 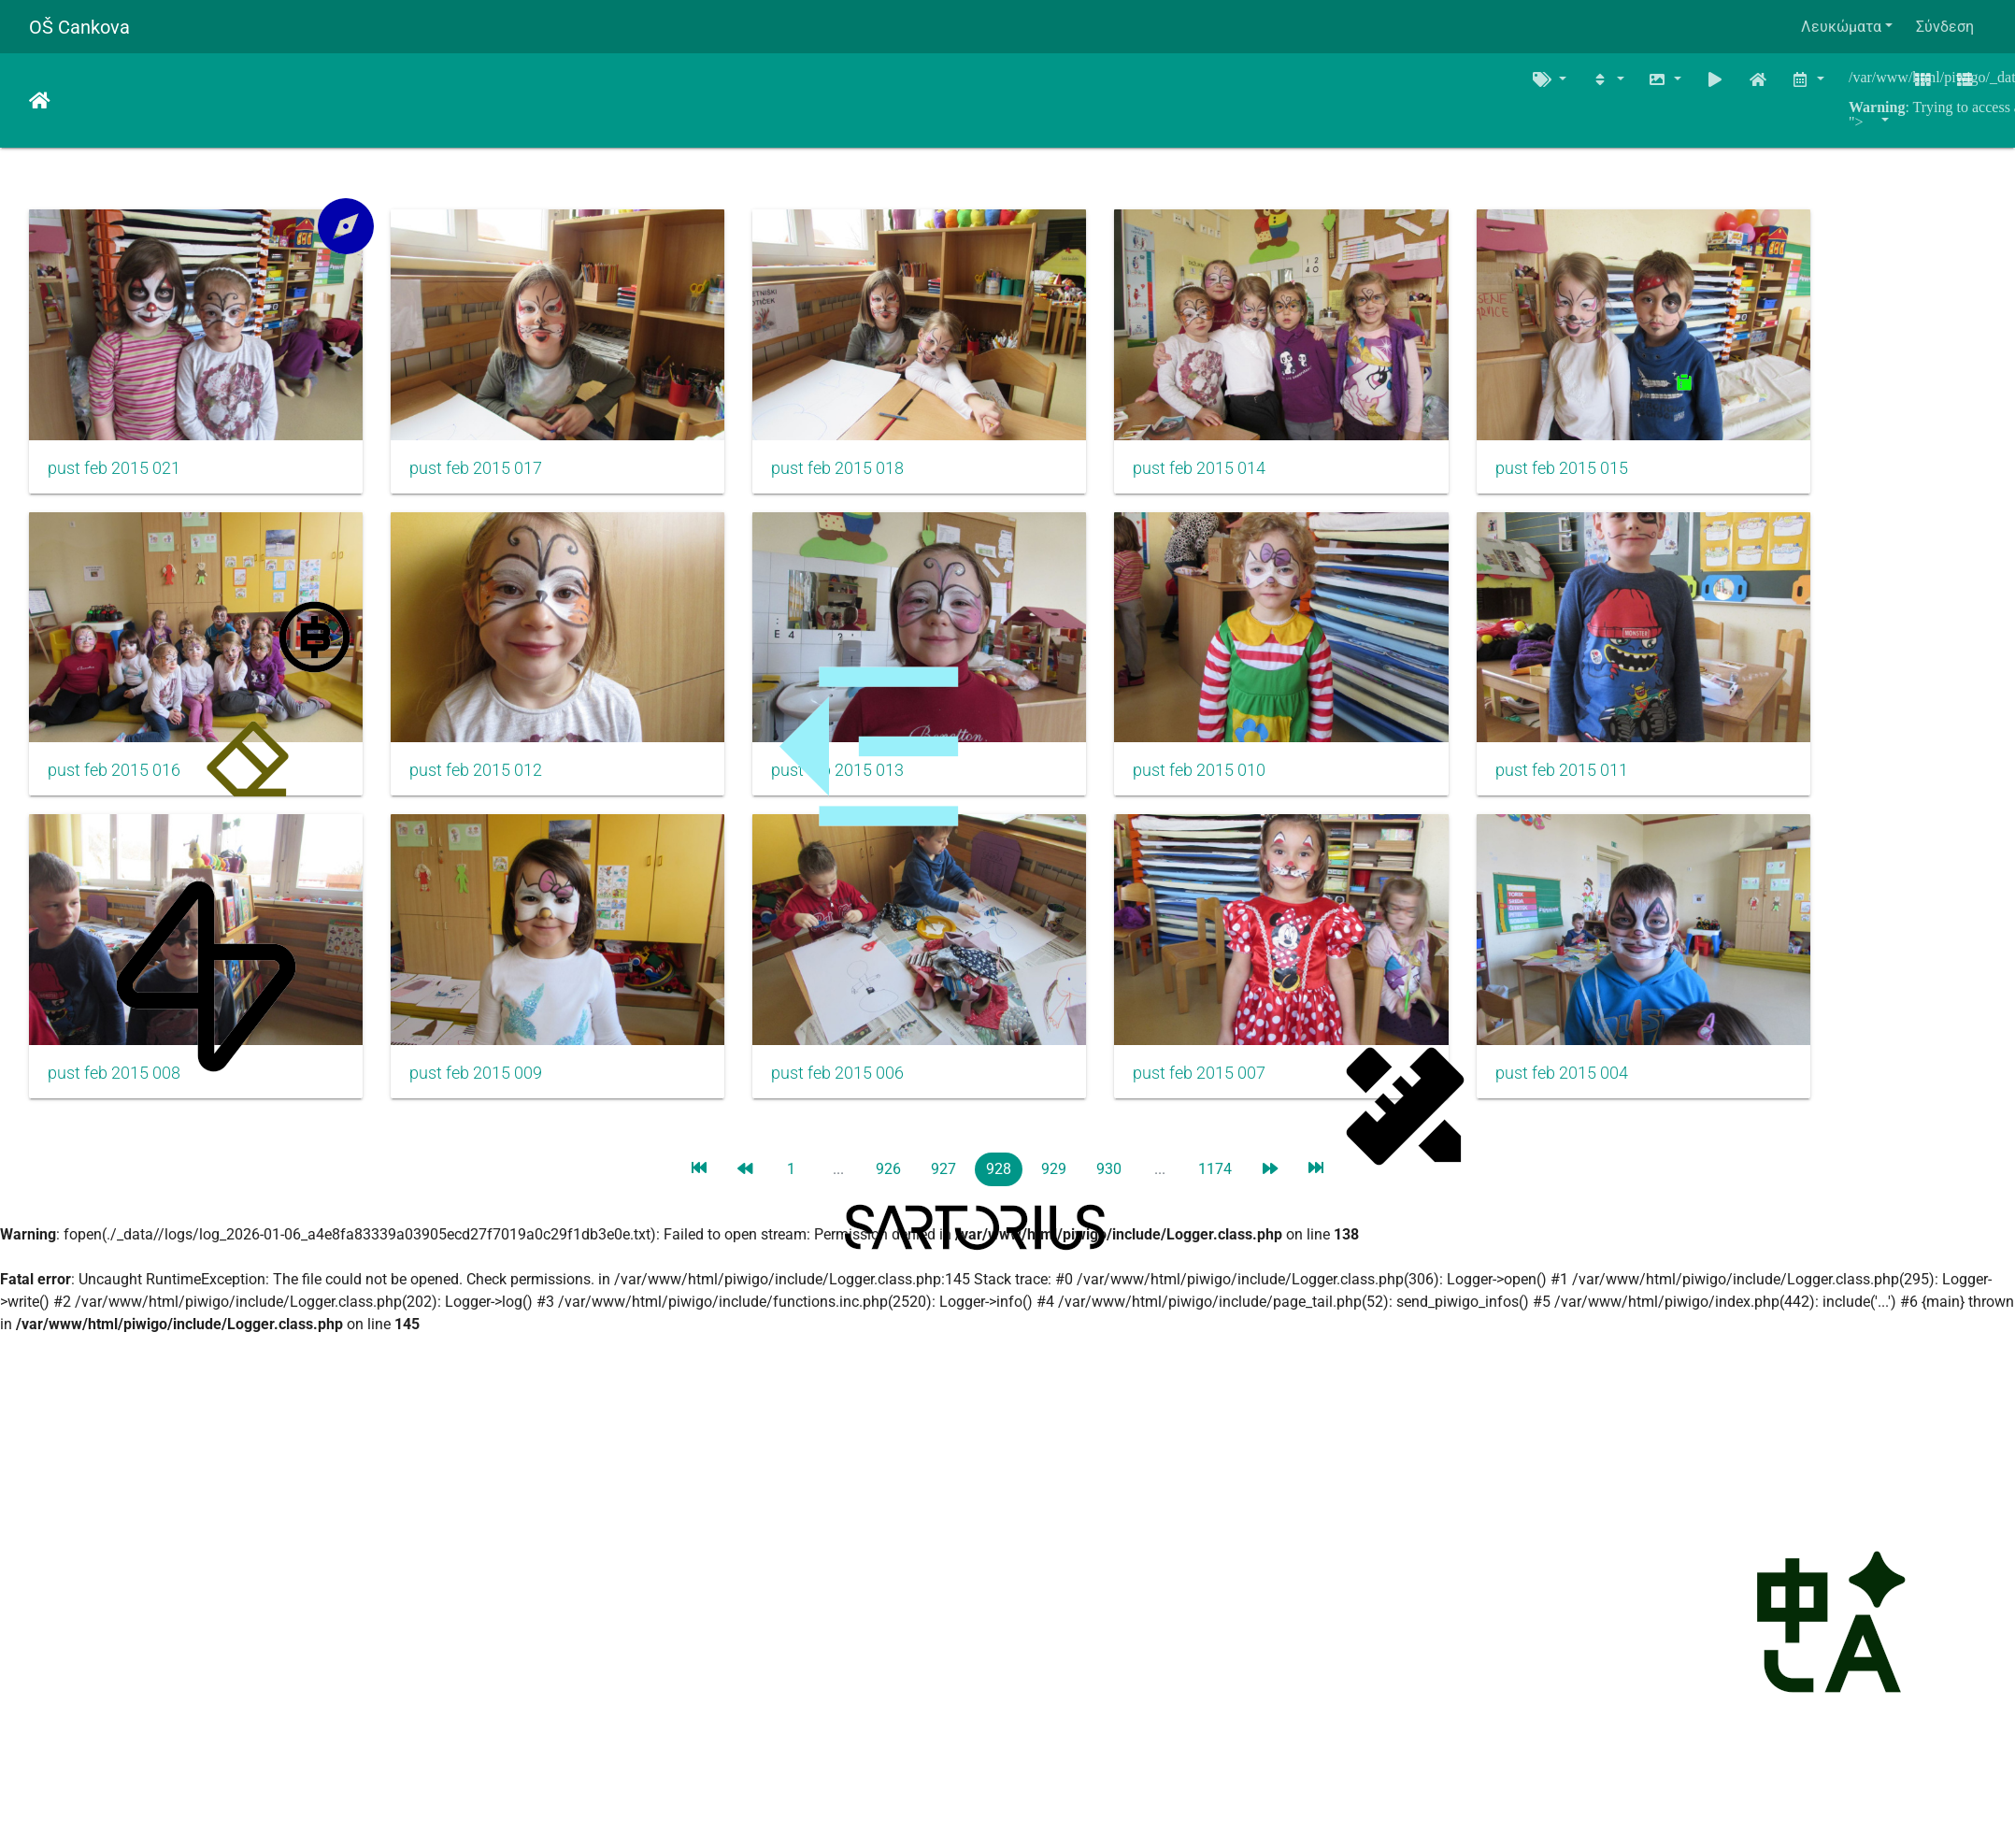 What do you see at coordinates (1684, 382) in the screenshot?
I see `access survey or feedback form` at bounding box center [1684, 382].